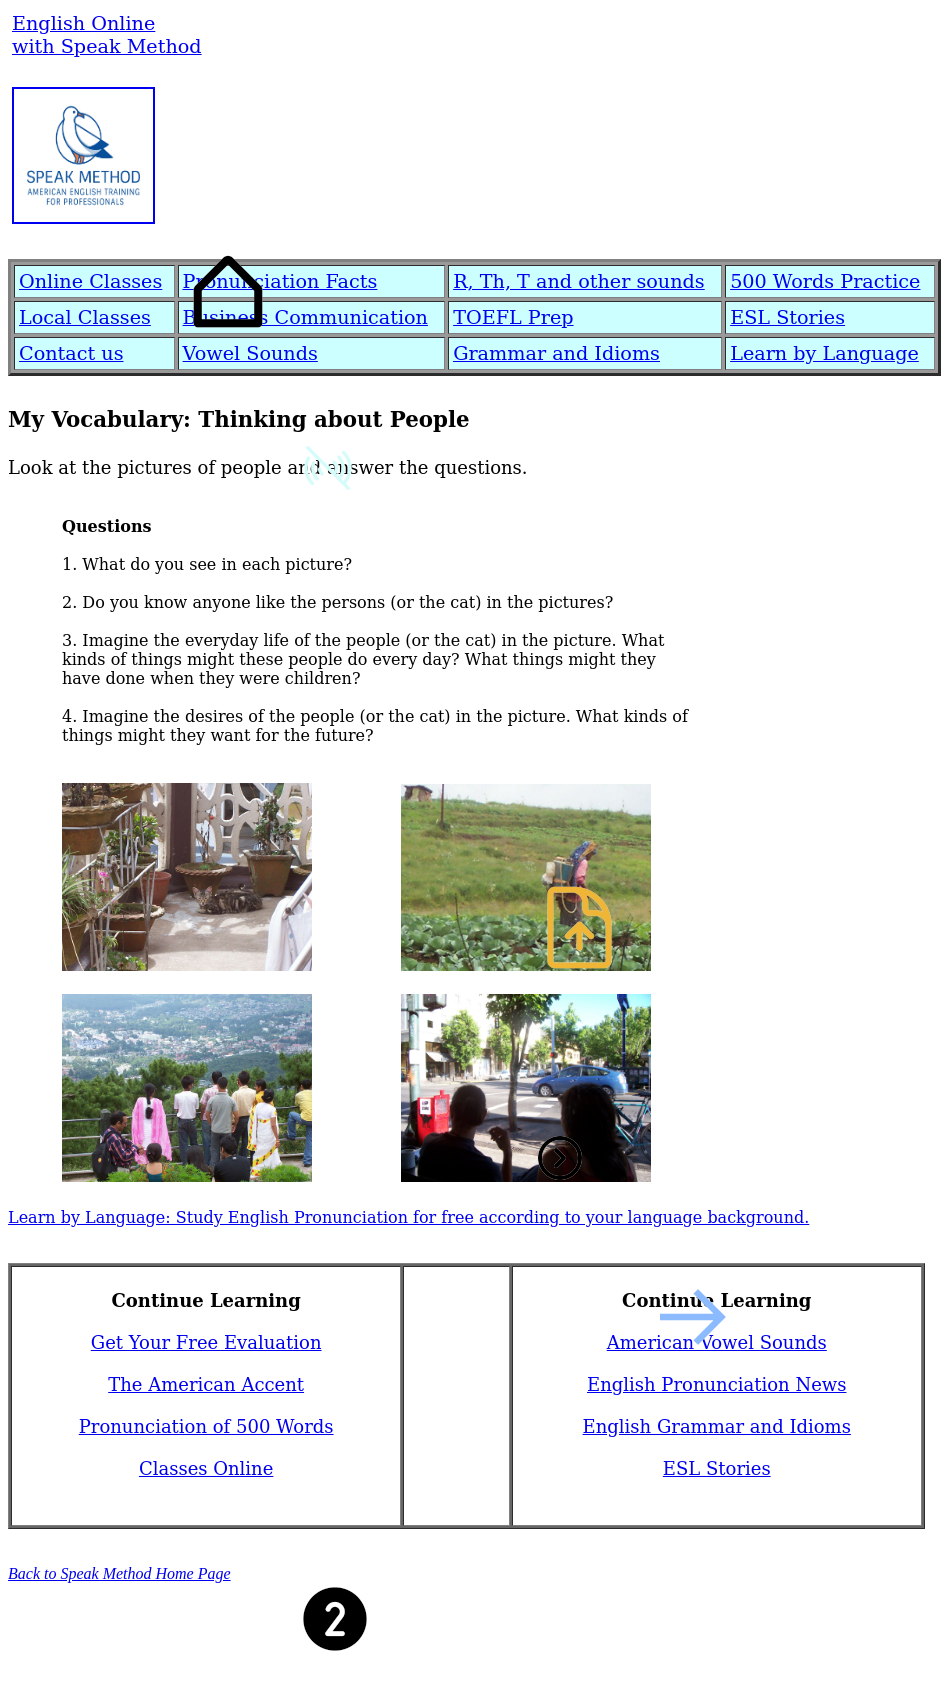 This screenshot has height=1706, width=946. Describe the element at coordinates (335, 1619) in the screenshot. I see `indicates step two in a multi-step process` at that location.